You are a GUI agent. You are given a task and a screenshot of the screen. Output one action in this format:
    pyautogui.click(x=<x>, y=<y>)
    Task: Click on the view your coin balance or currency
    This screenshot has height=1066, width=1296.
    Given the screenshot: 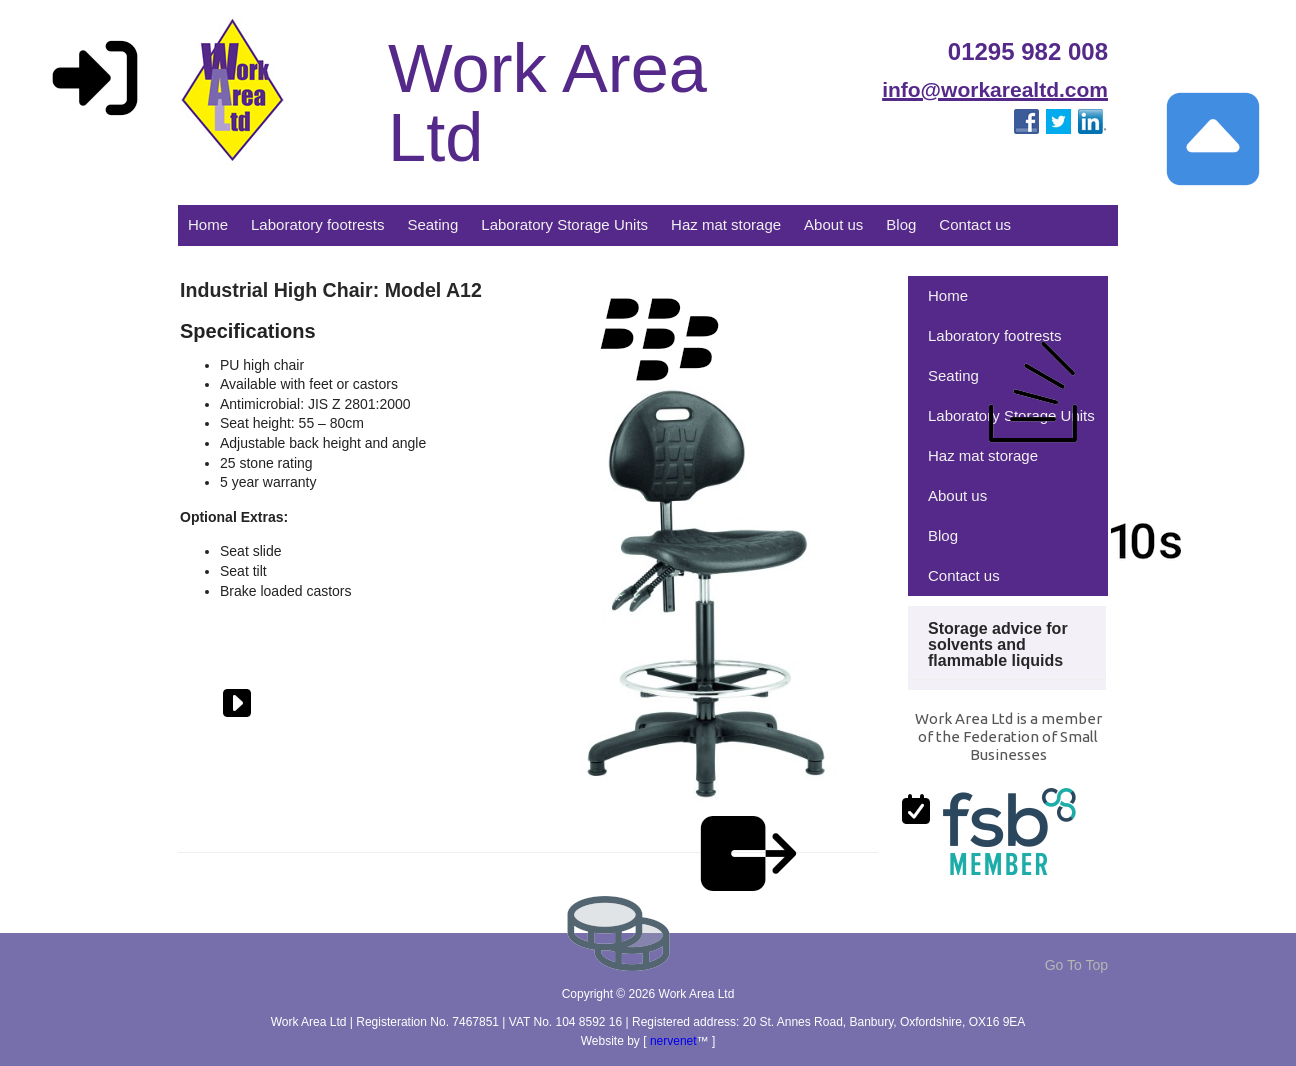 What is the action you would take?
    pyautogui.click(x=618, y=933)
    